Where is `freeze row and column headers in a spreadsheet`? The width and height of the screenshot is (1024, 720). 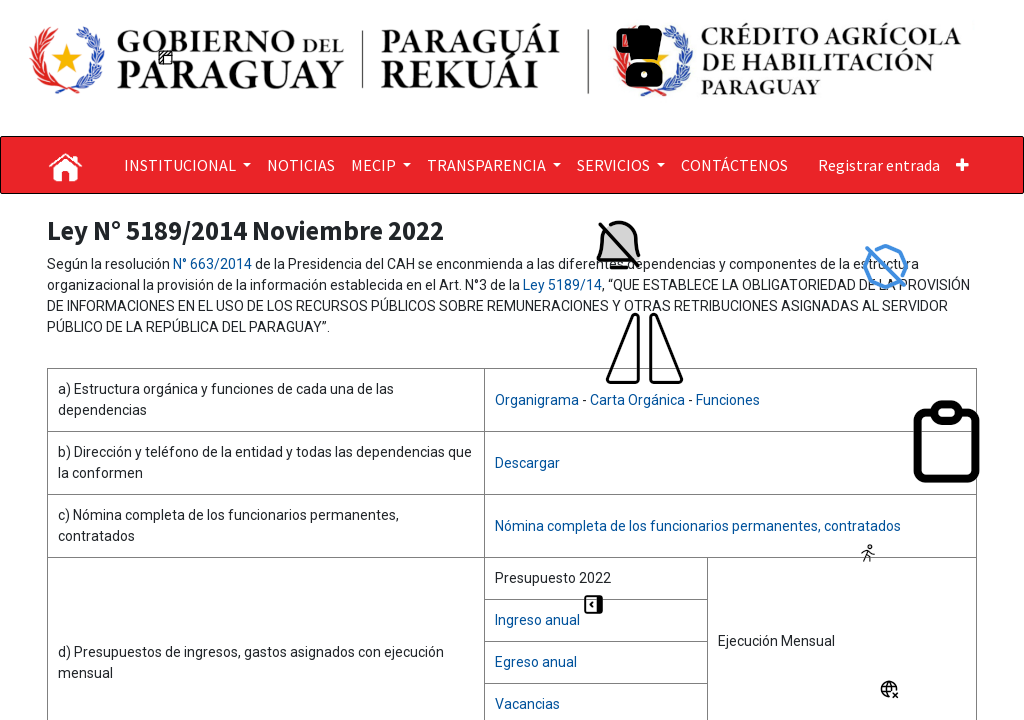
freeze row and column headers in a spreadsheet is located at coordinates (165, 57).